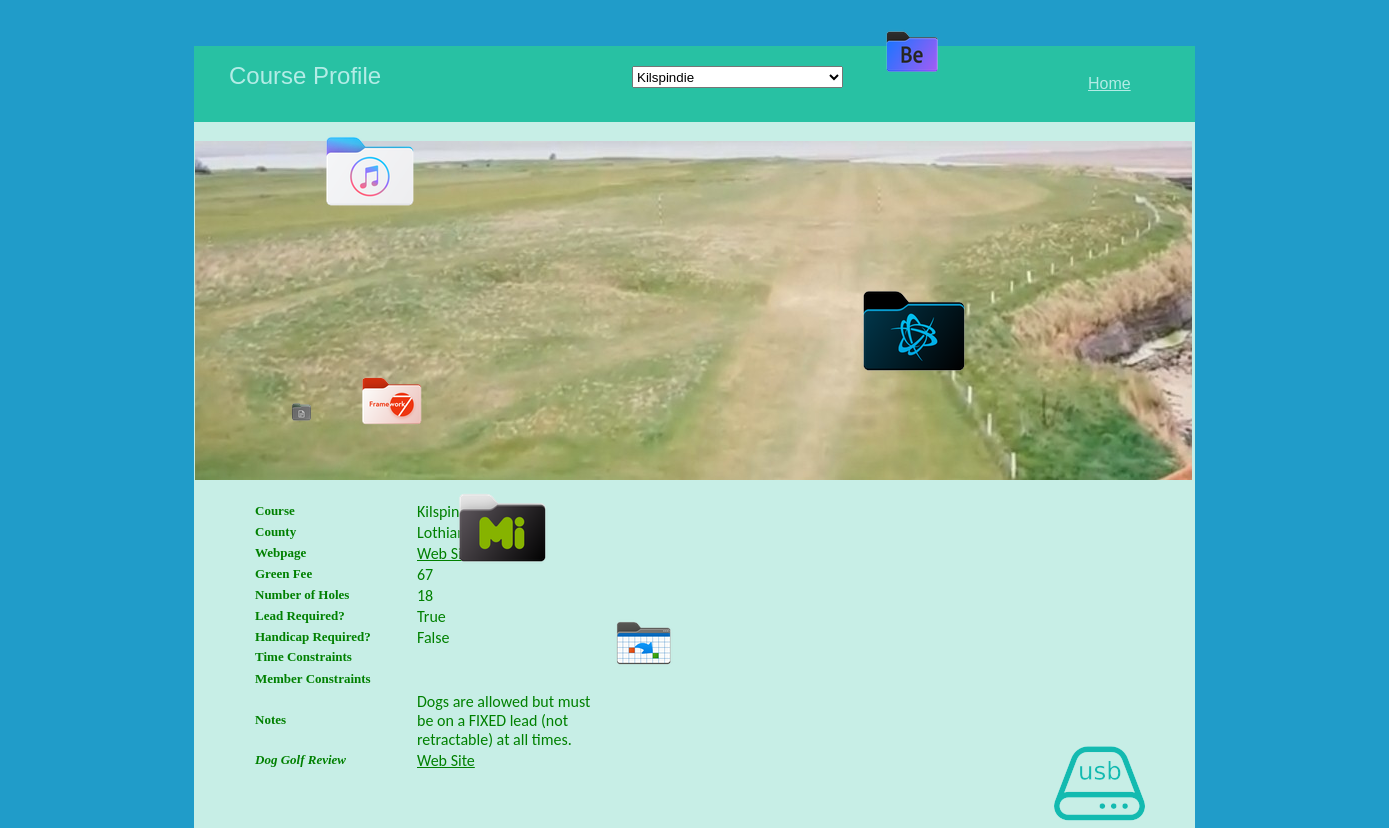  I want to click on open misskey files folder, so click(502, 530).